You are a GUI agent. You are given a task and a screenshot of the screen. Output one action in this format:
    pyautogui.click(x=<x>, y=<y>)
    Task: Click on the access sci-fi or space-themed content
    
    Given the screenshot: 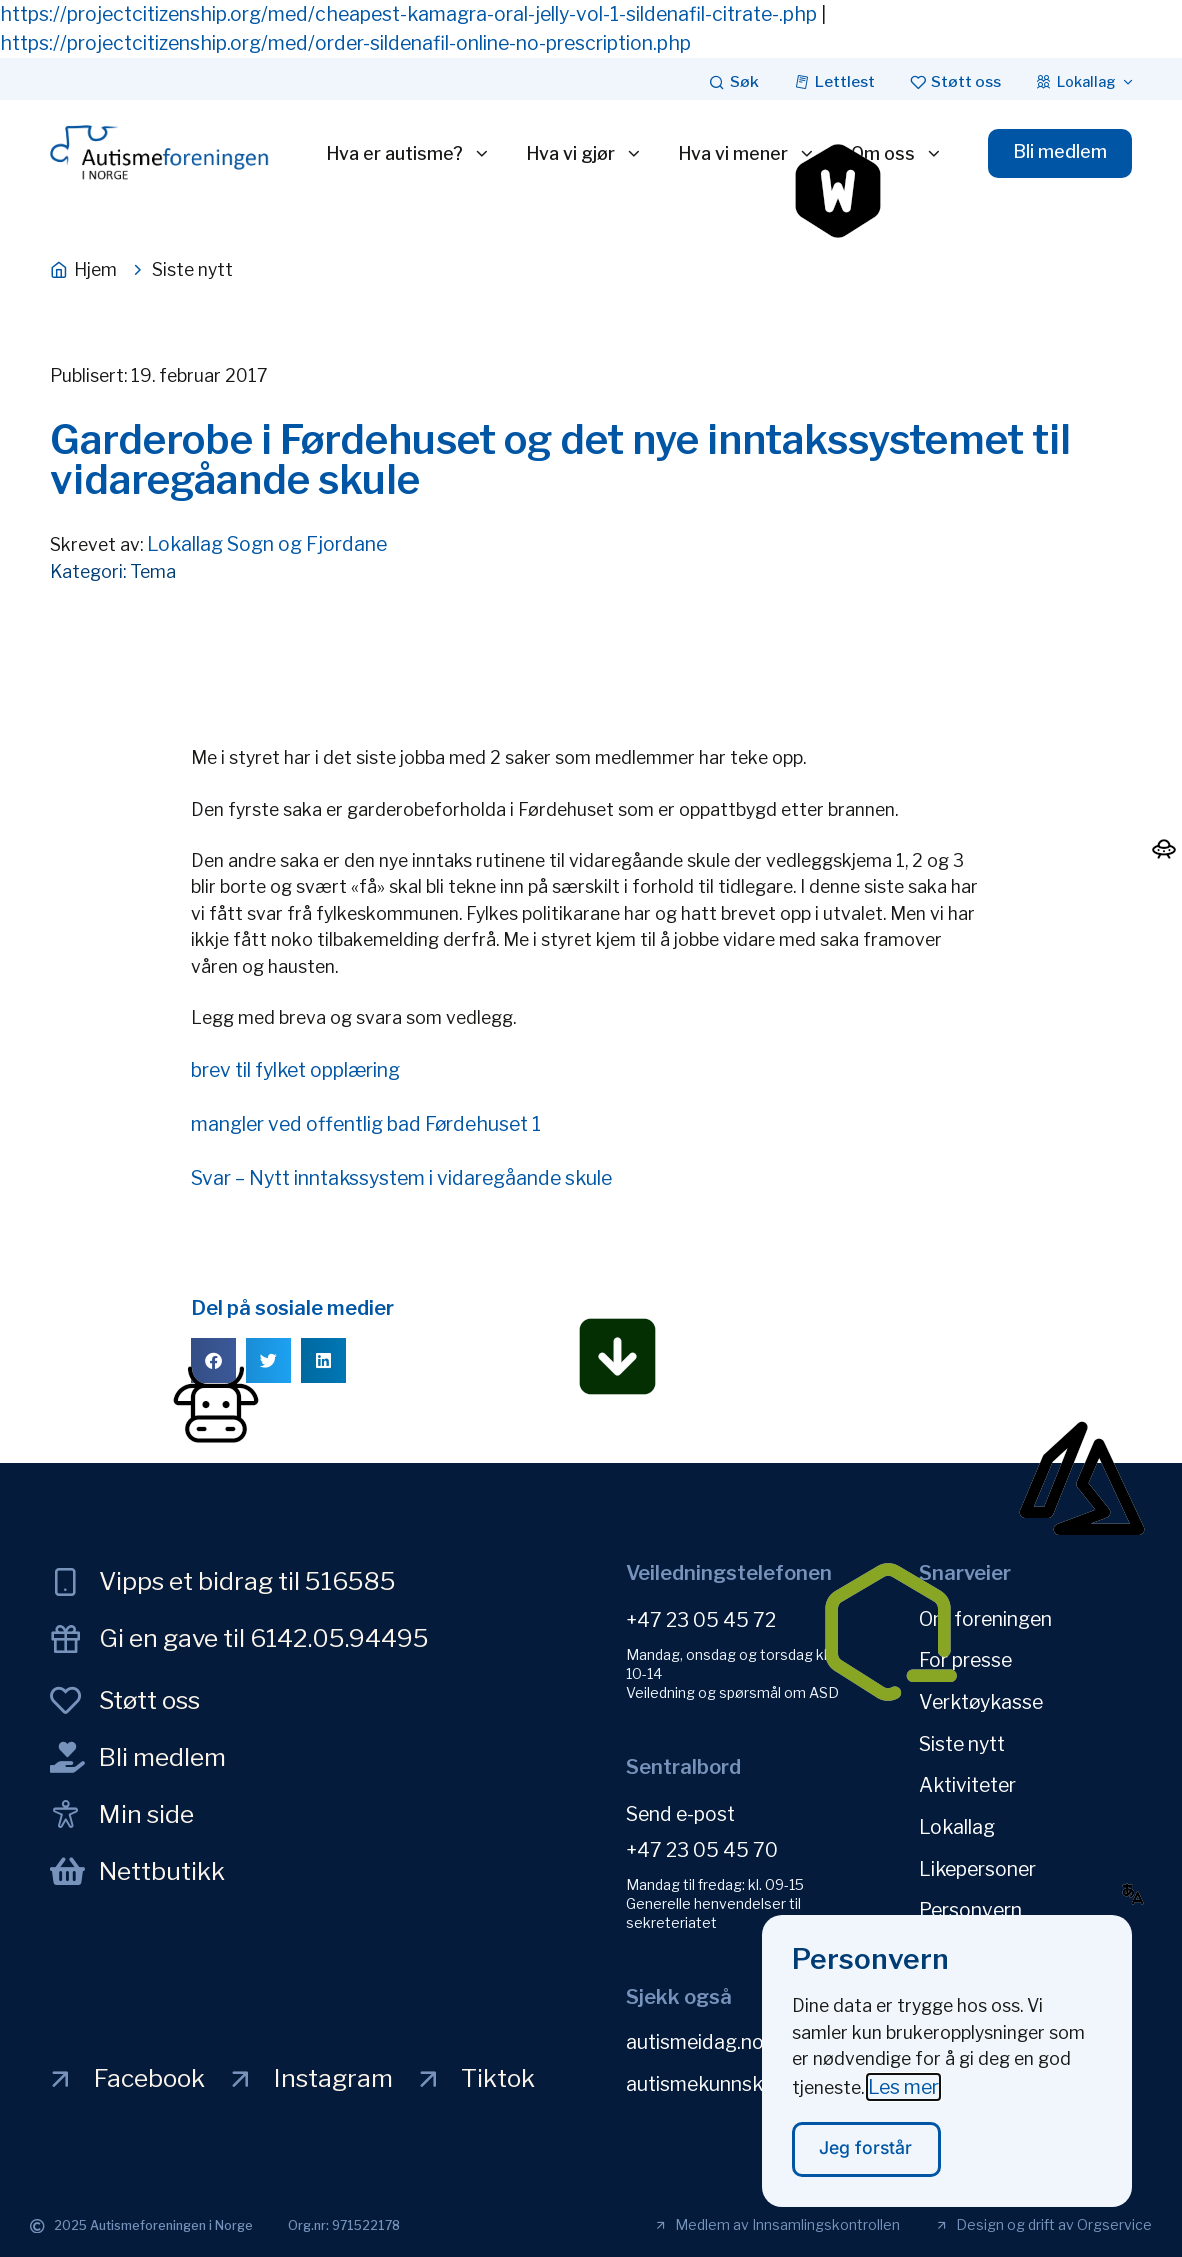 What is the action you would take?
    pyautogui.click(x=1164, y=849)
    